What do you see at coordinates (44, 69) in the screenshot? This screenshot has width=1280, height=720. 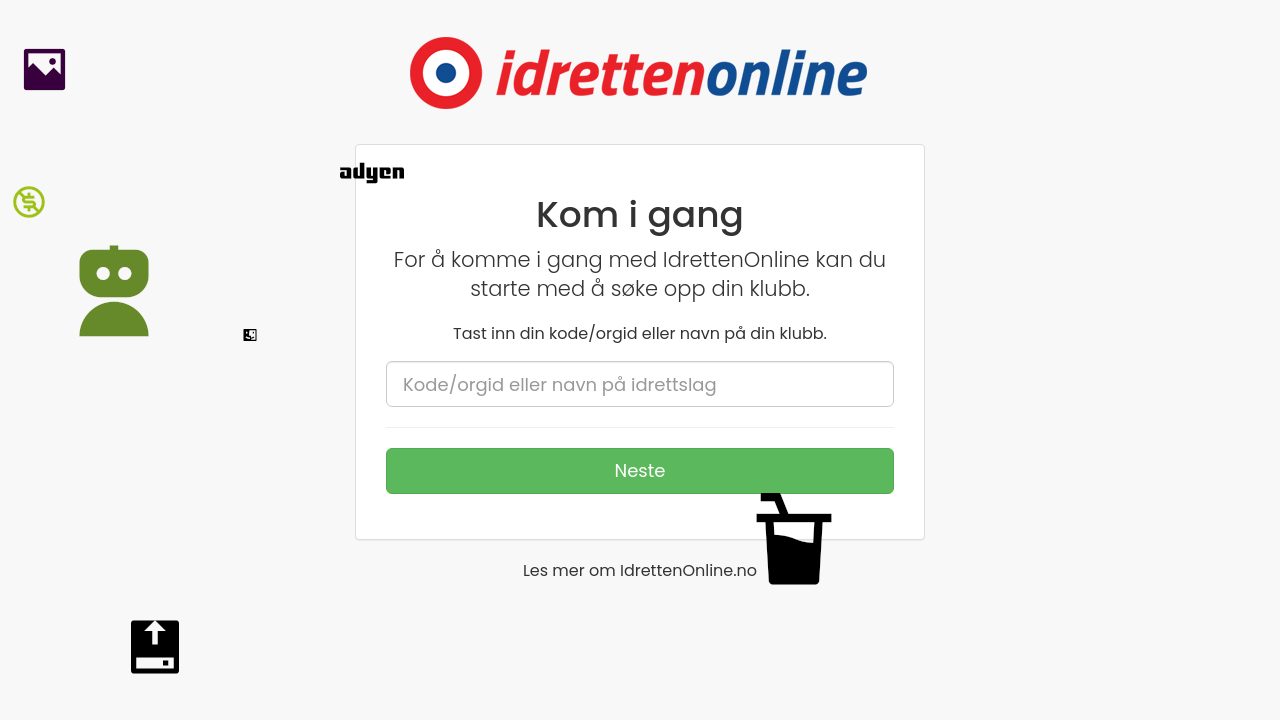 I see `view image or photo` at bounding box center [44, 69].